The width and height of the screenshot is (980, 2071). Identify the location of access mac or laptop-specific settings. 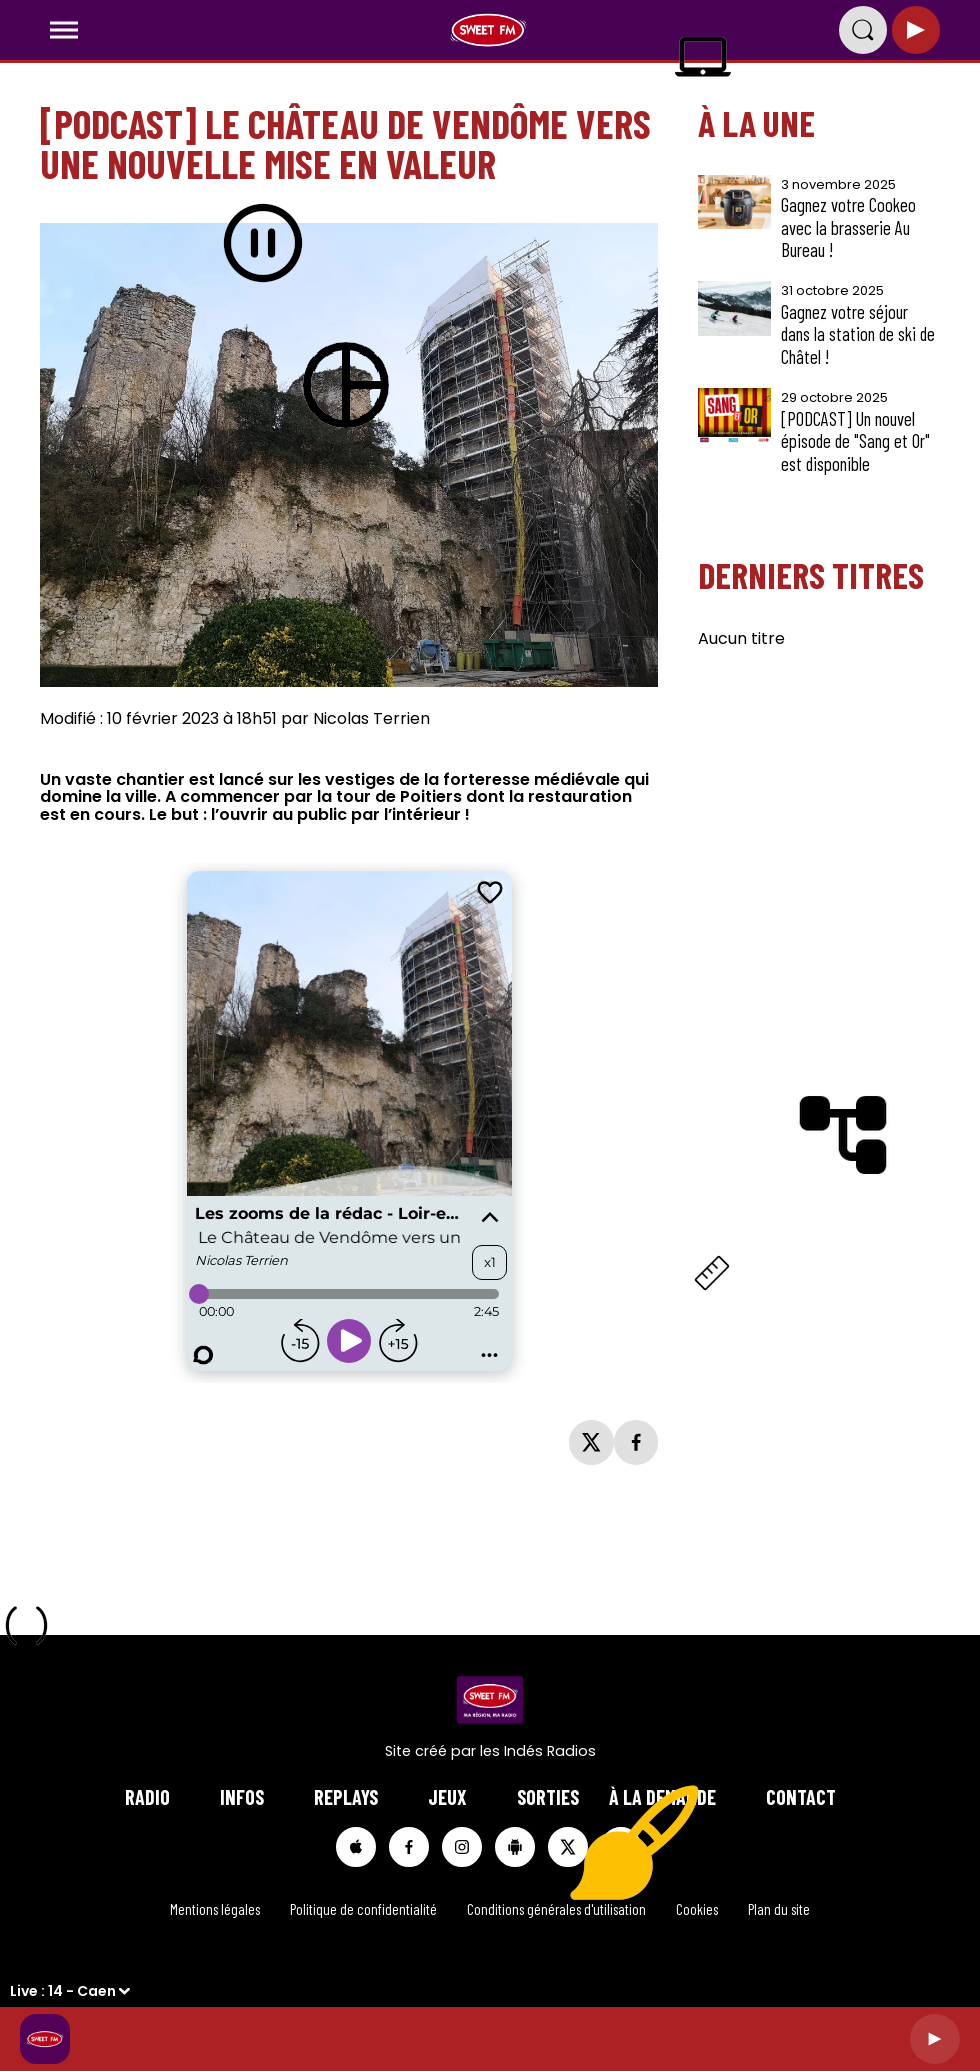
(703, 58).